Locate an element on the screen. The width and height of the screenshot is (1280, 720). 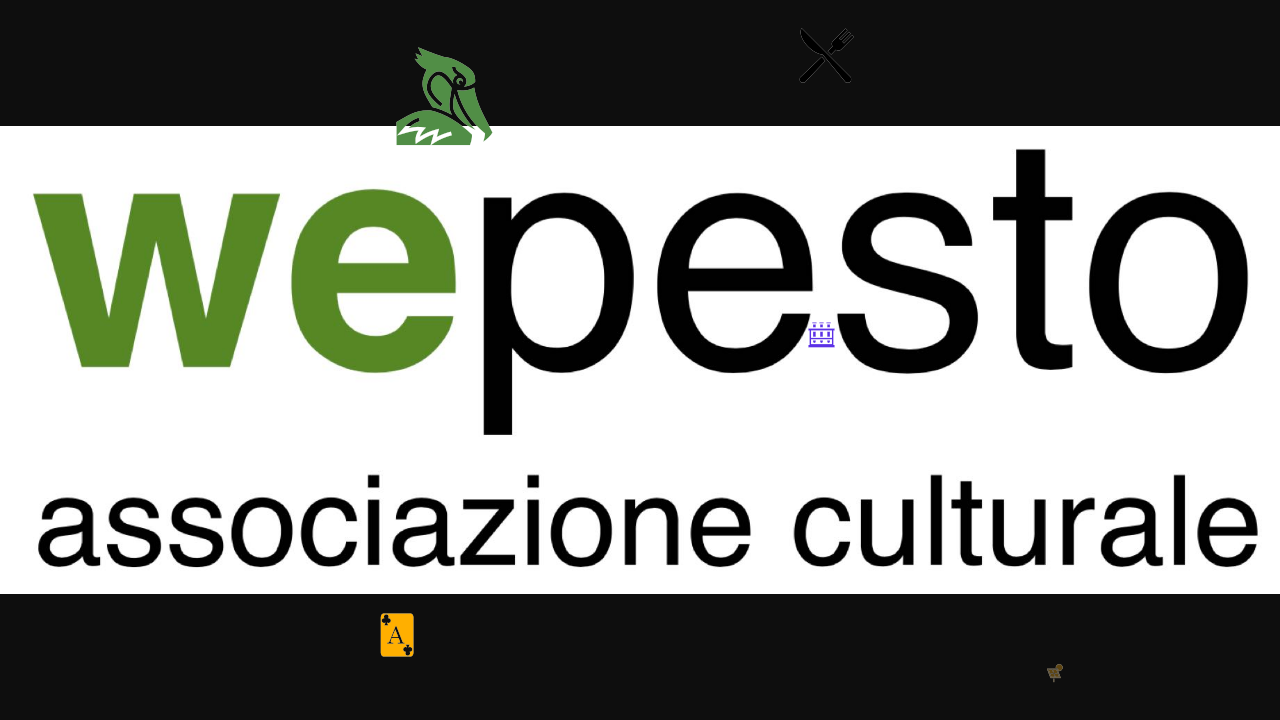
find nearby restaurants or dining options is located at coordinates (827, 55).